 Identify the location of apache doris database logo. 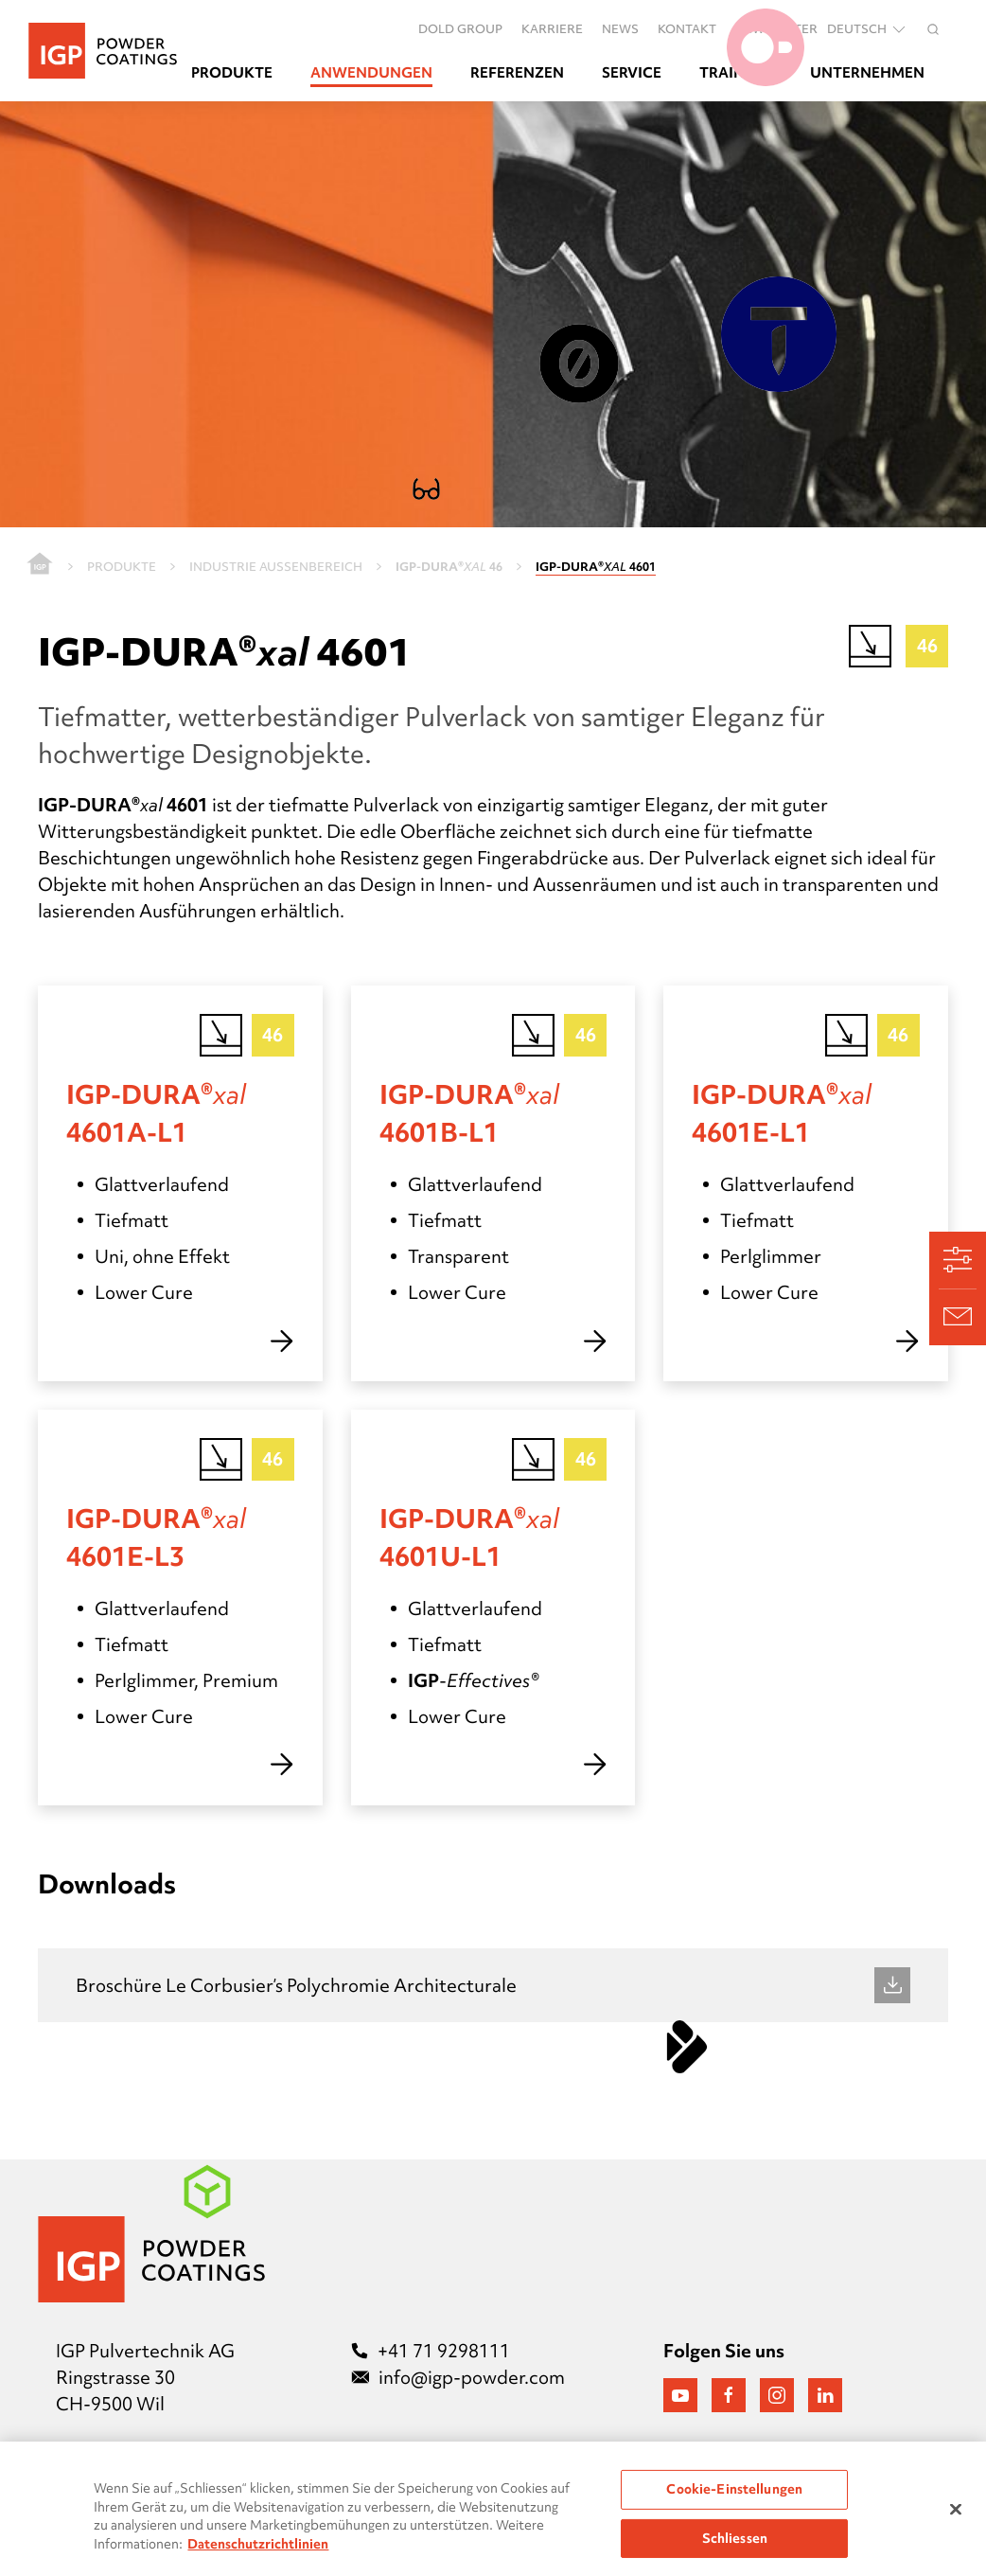
(687, 2047).